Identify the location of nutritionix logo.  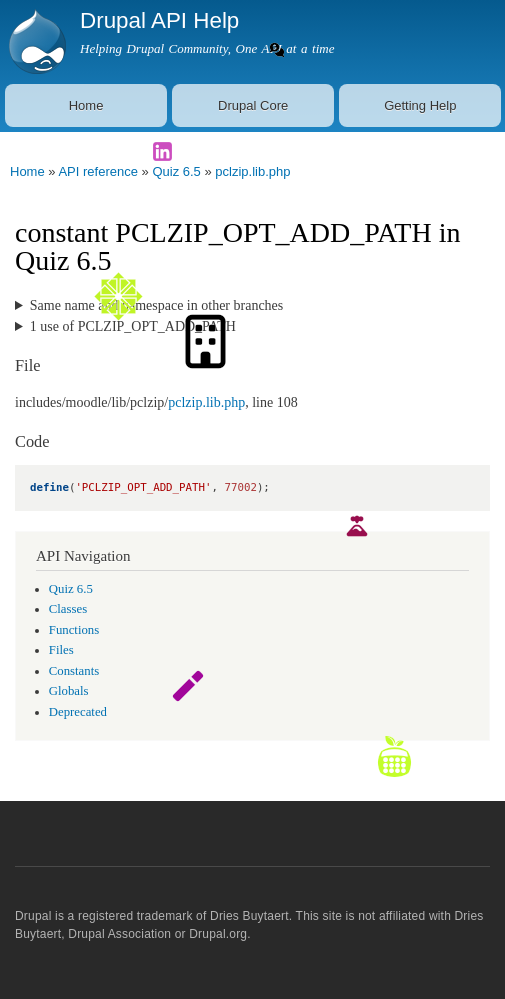
(394, 756).